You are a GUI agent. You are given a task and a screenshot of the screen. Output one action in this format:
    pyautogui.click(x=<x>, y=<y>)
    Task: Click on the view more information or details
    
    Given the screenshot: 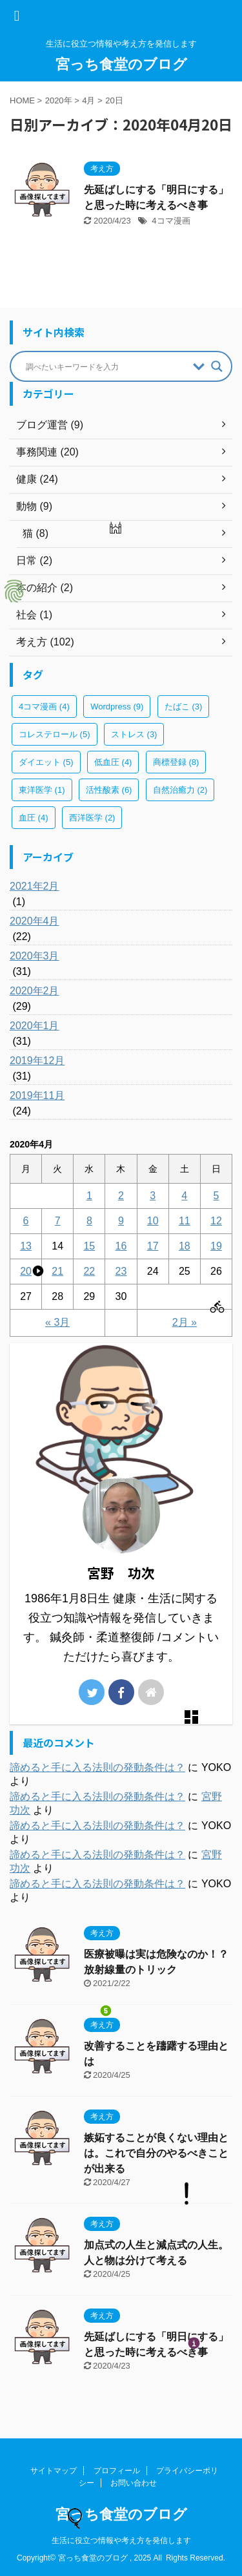 What is the action you would take?
    pyautogui.click(x=194, y=2343)
    